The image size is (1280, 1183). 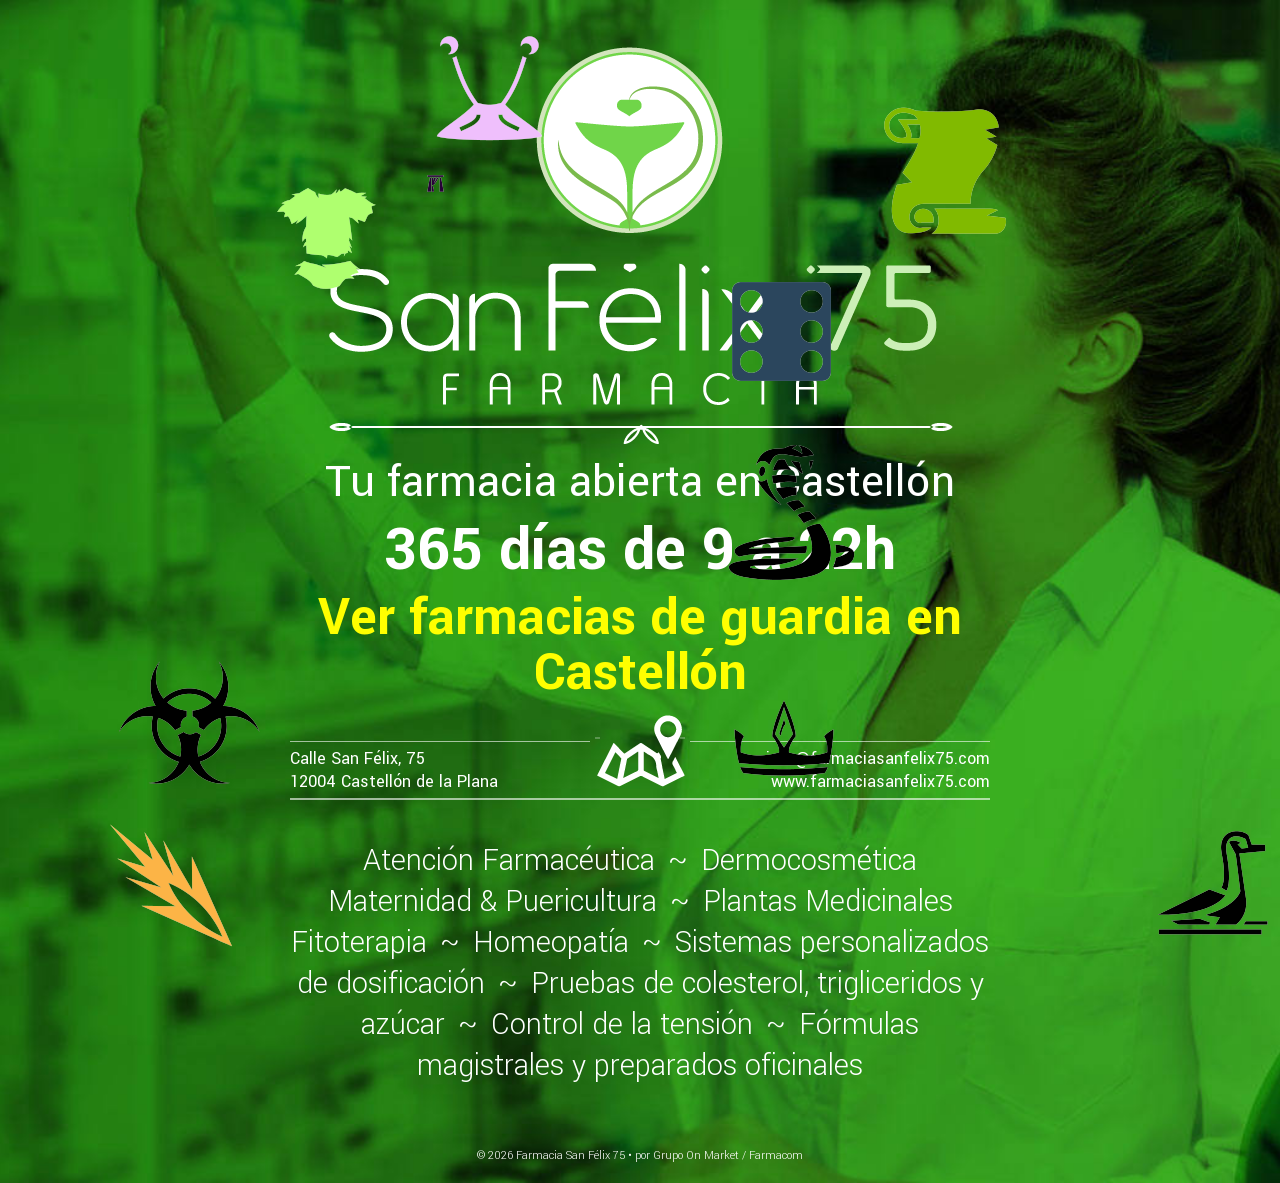 What do you see at coordinates (1211, 882) in the screenshot?
I see `canadian goose character or wildlife element` at bounding box center [1211, 882].